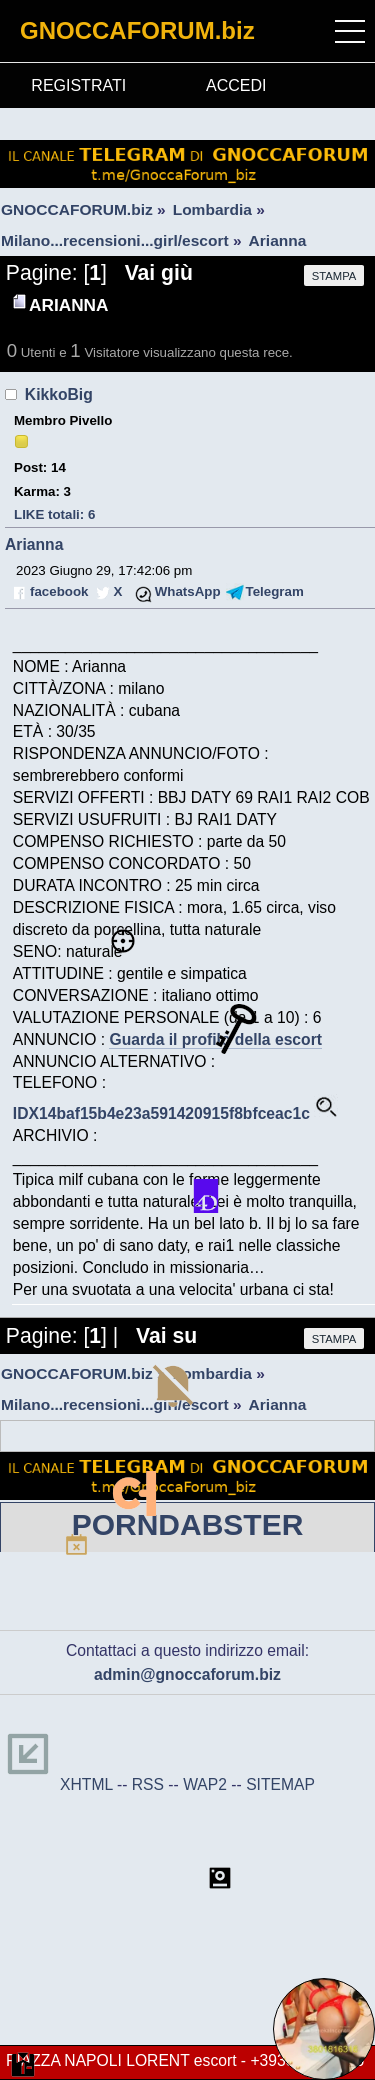 The width and height of the screenshot is (375, 2080). I want to click on center or focus on current location, so click(123, 941).